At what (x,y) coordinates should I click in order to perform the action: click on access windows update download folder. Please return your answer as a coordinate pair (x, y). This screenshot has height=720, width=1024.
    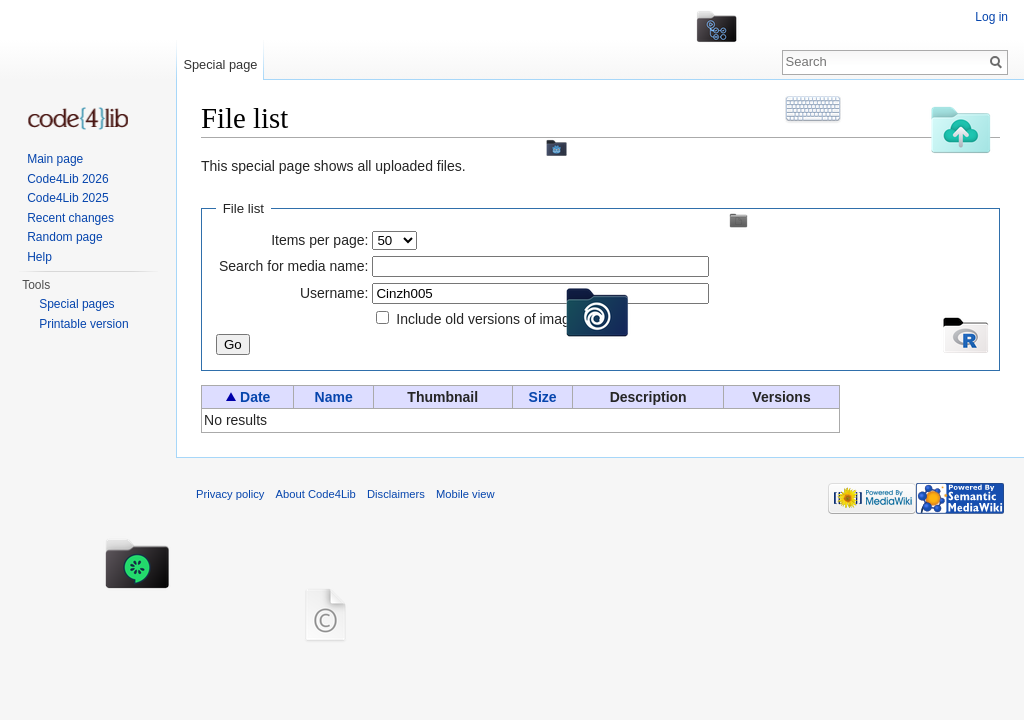
    Looking at the image, I should click on (960, 131).